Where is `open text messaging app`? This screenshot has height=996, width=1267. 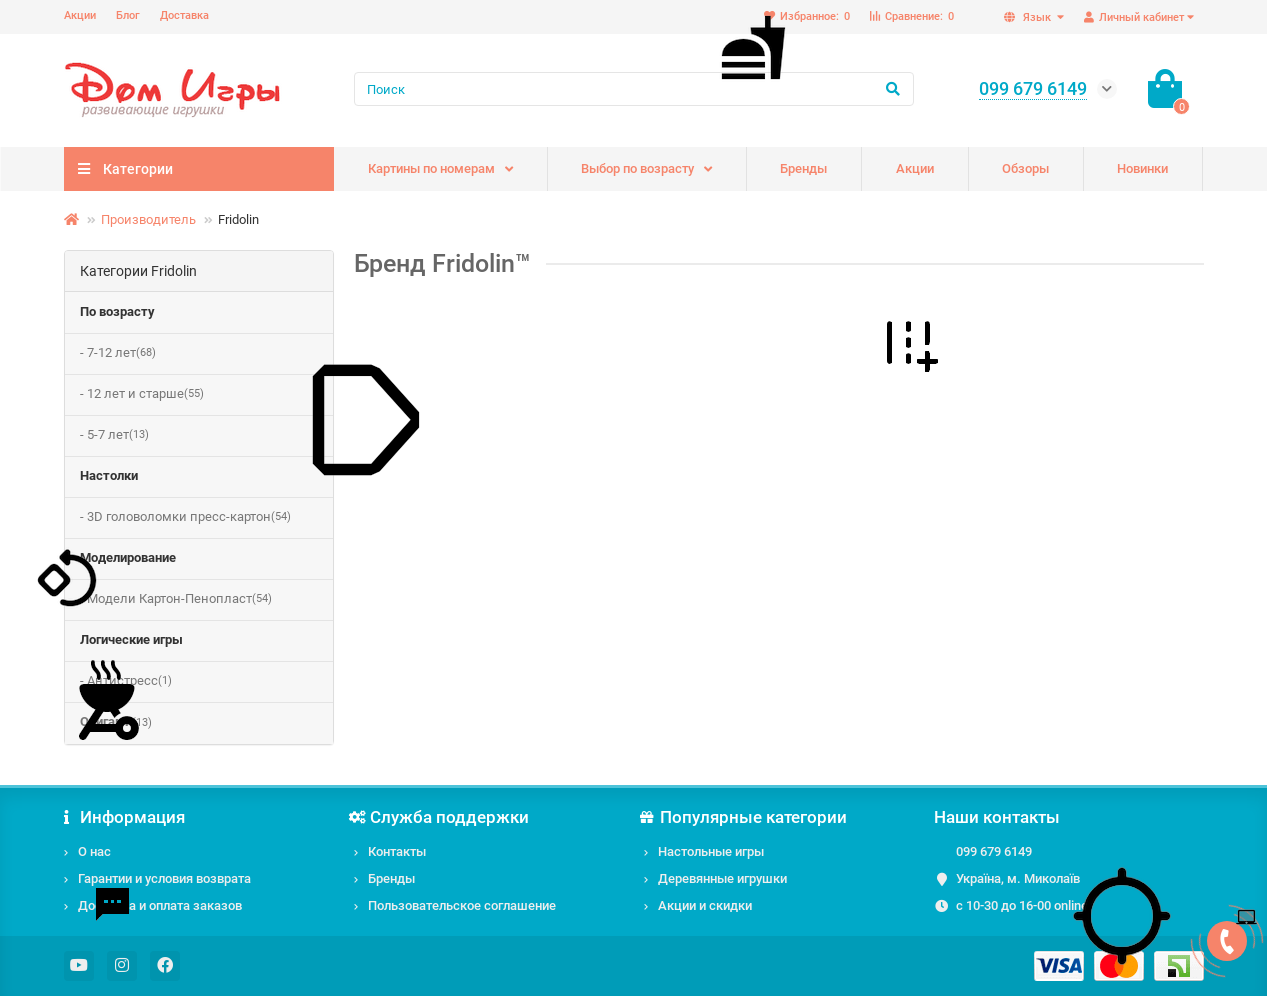
open text messaging app is located at coordinates (112, 904).